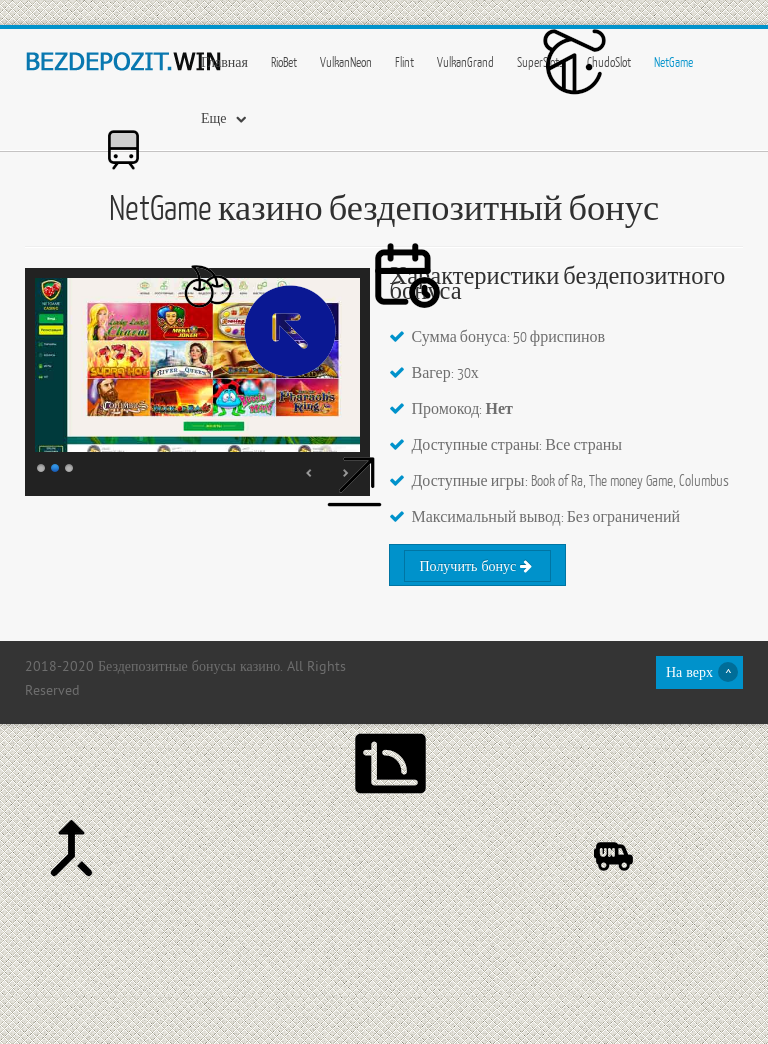 Image resolution: width=768 pixels, height=1044 pixels. What do you see at coordinates (574, 60) in the screenshot?
I see `open the New York Times app` at bounding box center [574, 60].